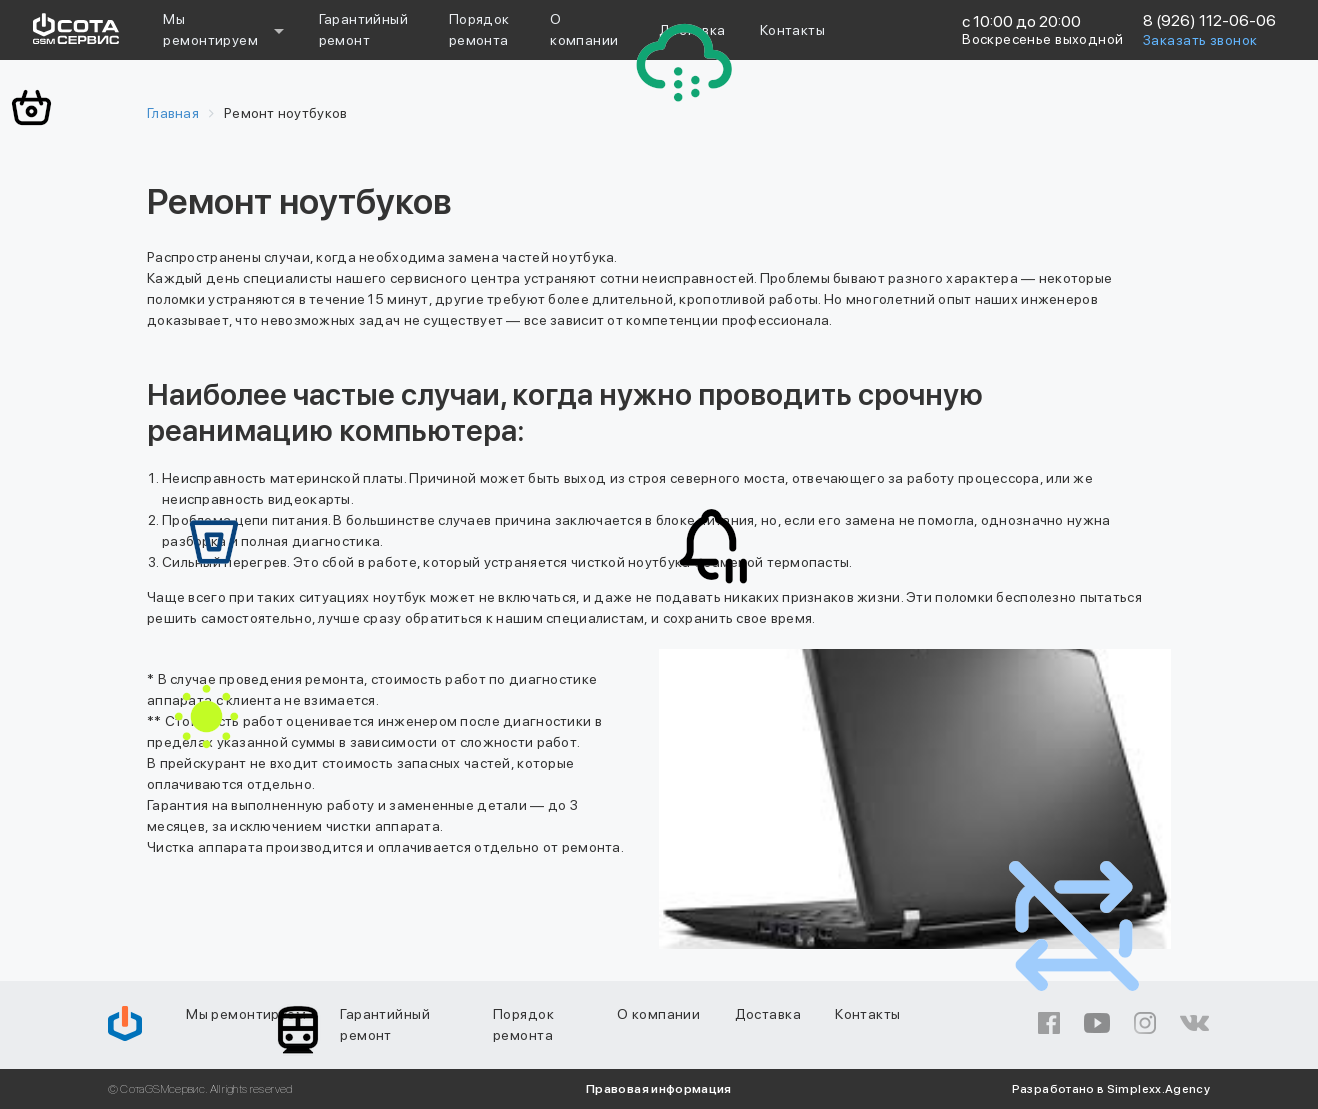  Describe the element at coordinates (214, 542) in the screenshot. I see `open Bitbucket repository` at that location.